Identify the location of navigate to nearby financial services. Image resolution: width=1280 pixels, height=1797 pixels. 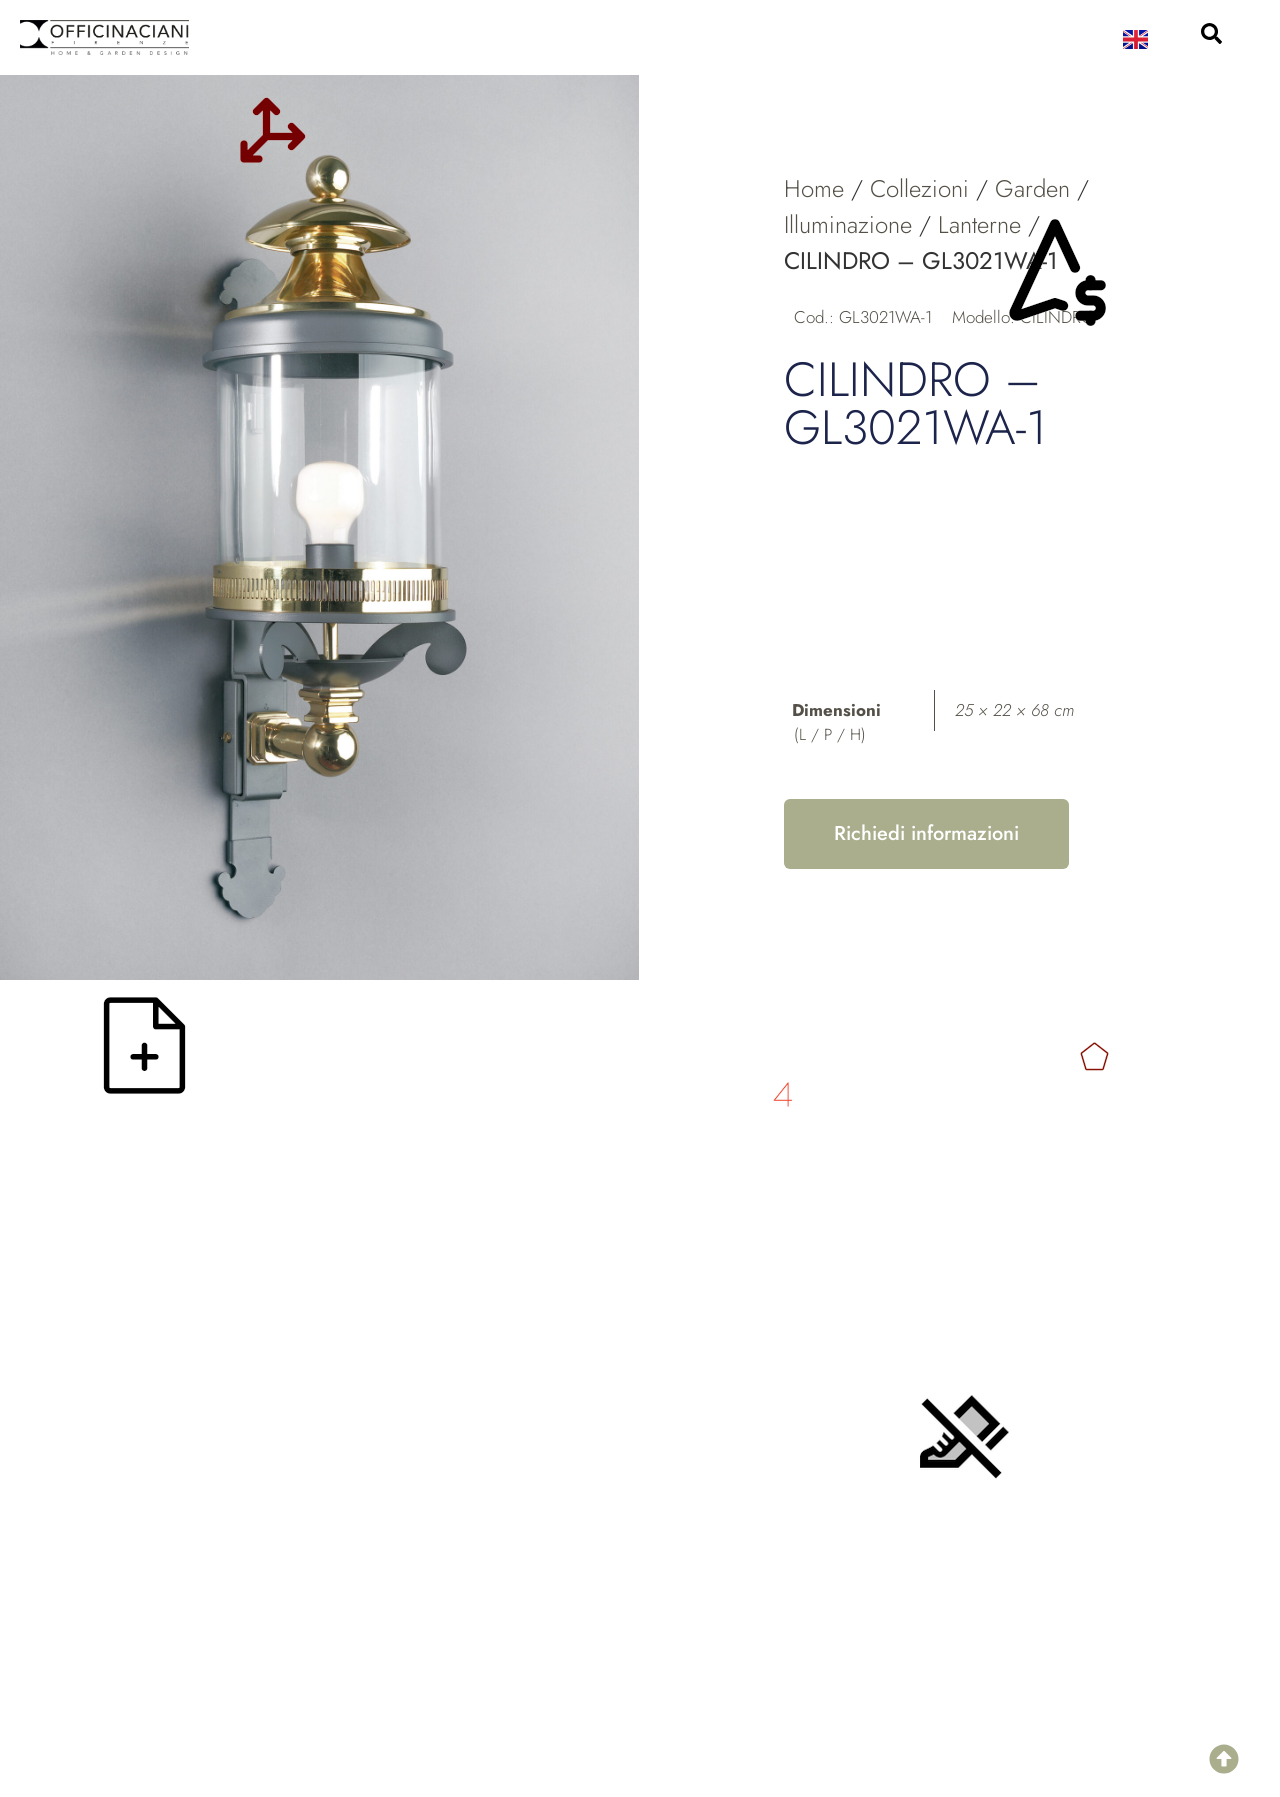
(1055, 270).